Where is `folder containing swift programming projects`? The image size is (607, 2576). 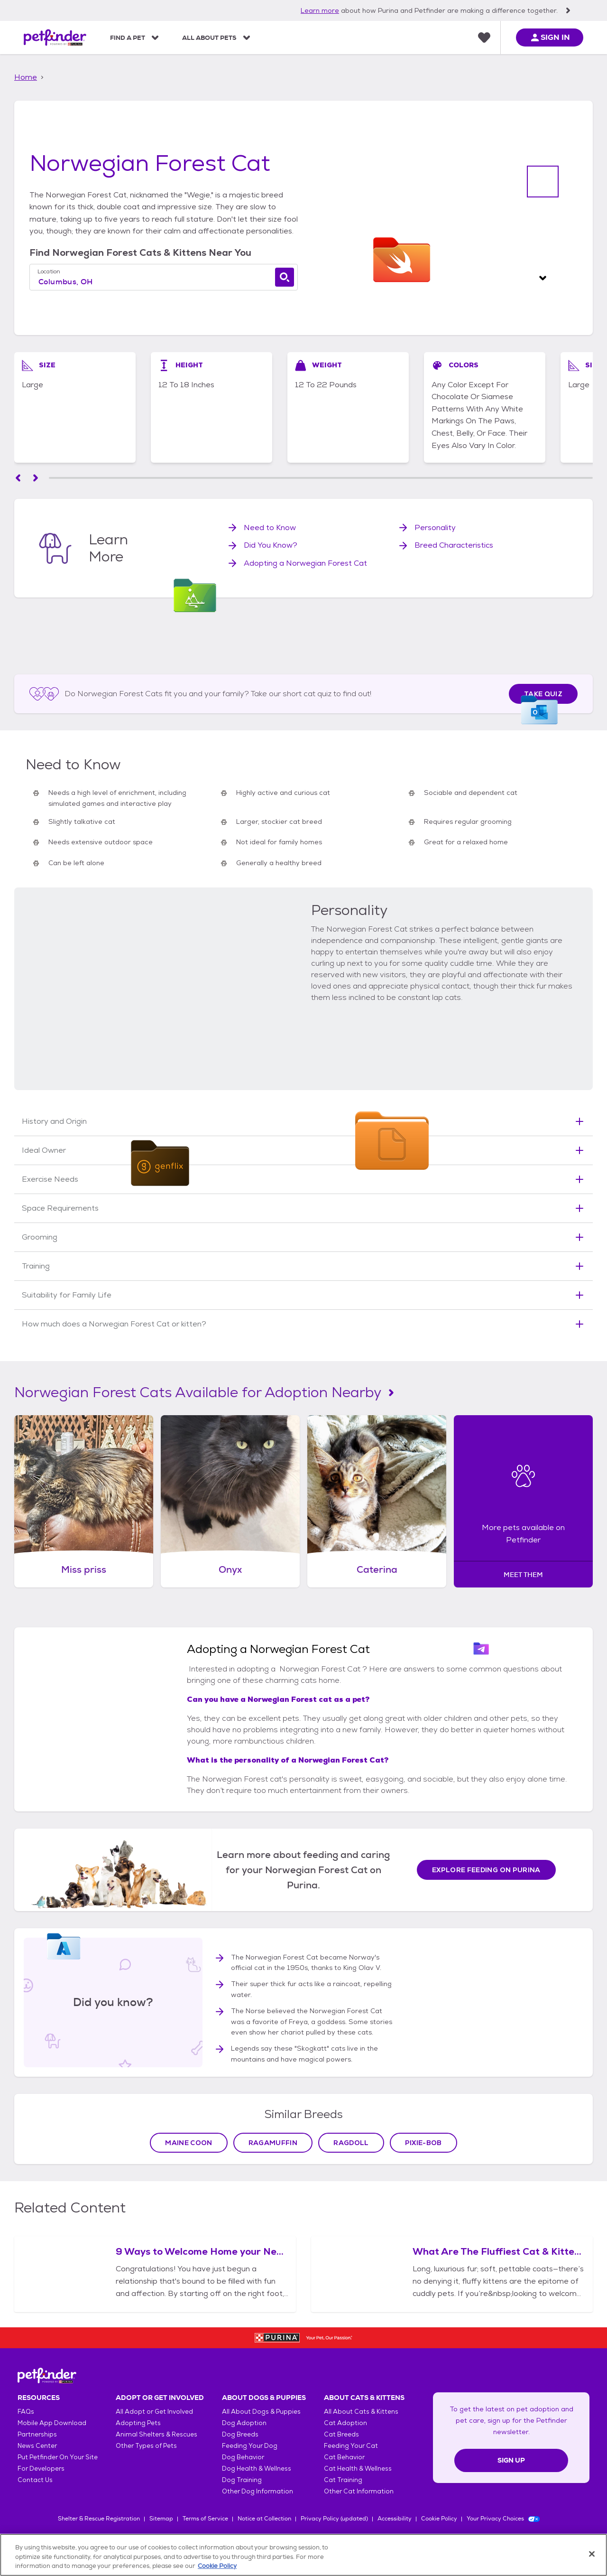 folder containing swift programming projects is located at coordinates (401, 261).